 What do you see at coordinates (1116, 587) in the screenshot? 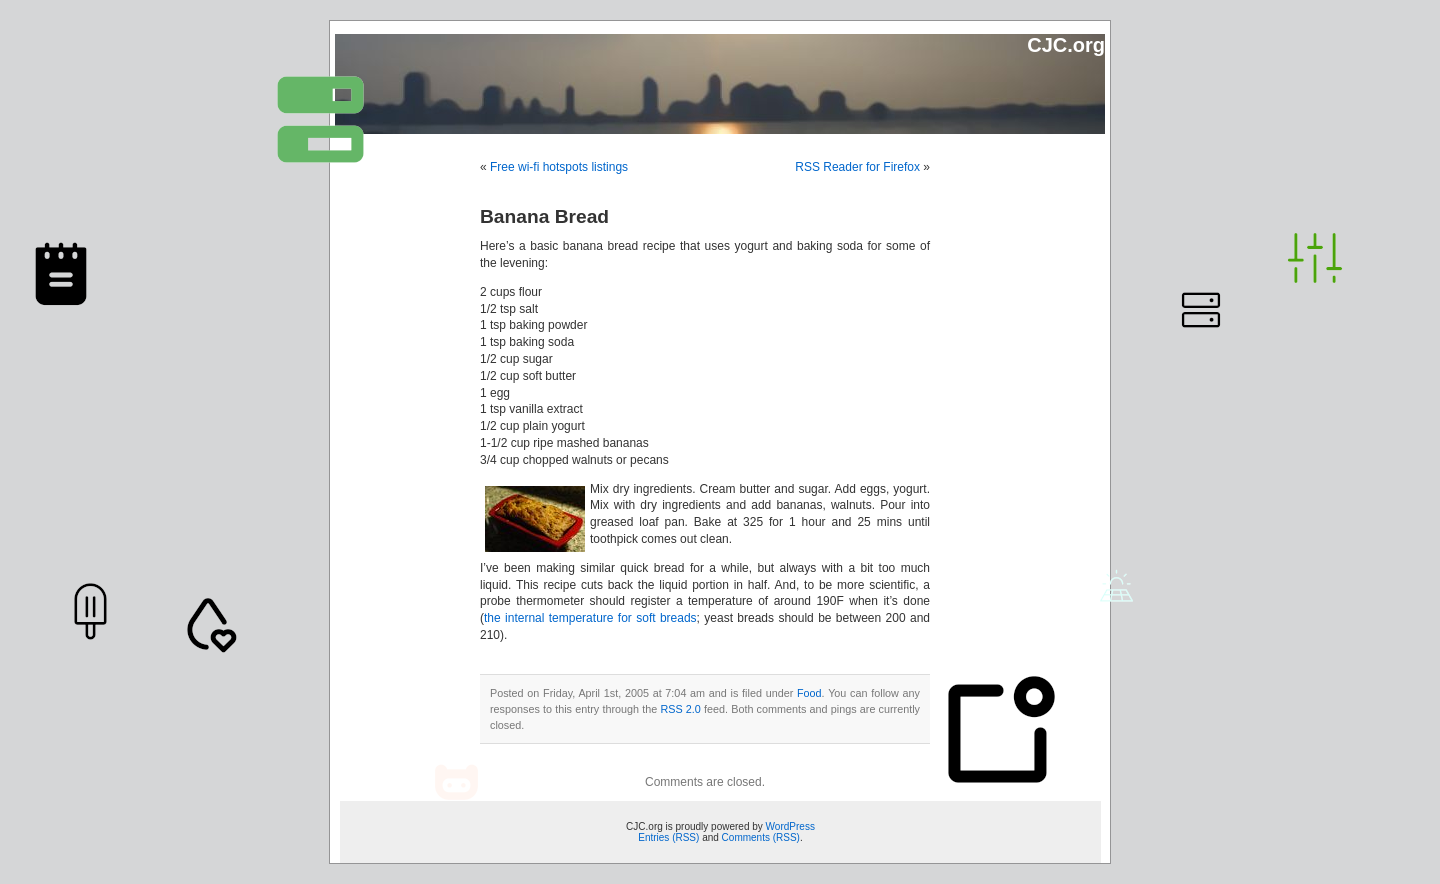
I see `access solar energy settings` at bounding box center [1116, 587].